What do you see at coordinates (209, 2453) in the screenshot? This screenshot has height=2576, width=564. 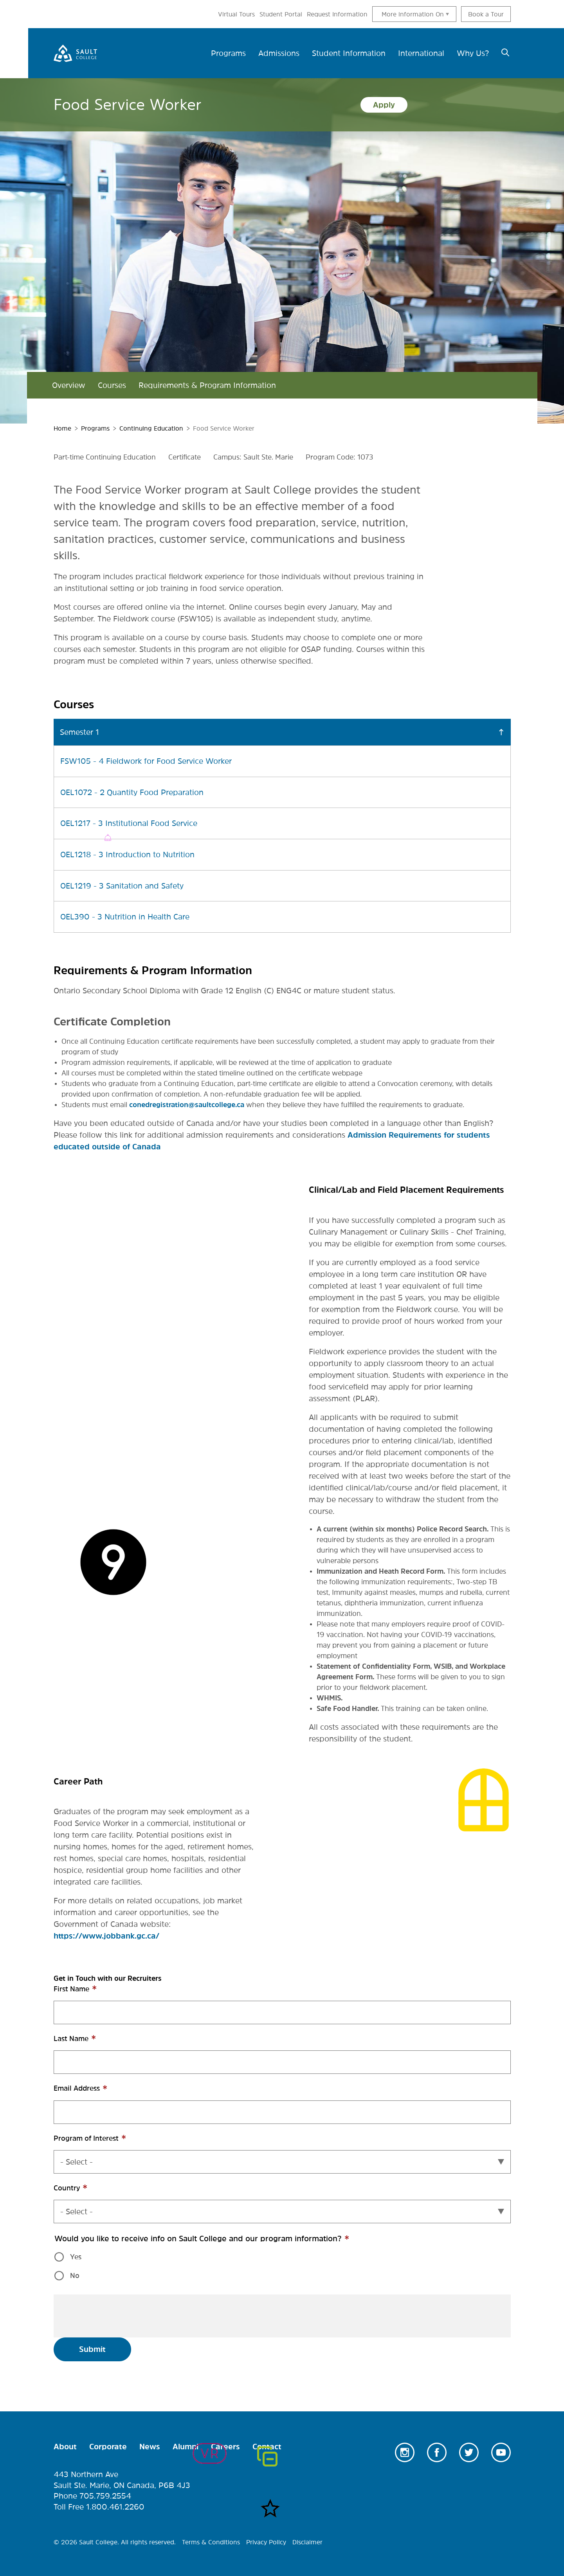 I see `access virtual reality mode or settings` at bounding box center [209, 2453].